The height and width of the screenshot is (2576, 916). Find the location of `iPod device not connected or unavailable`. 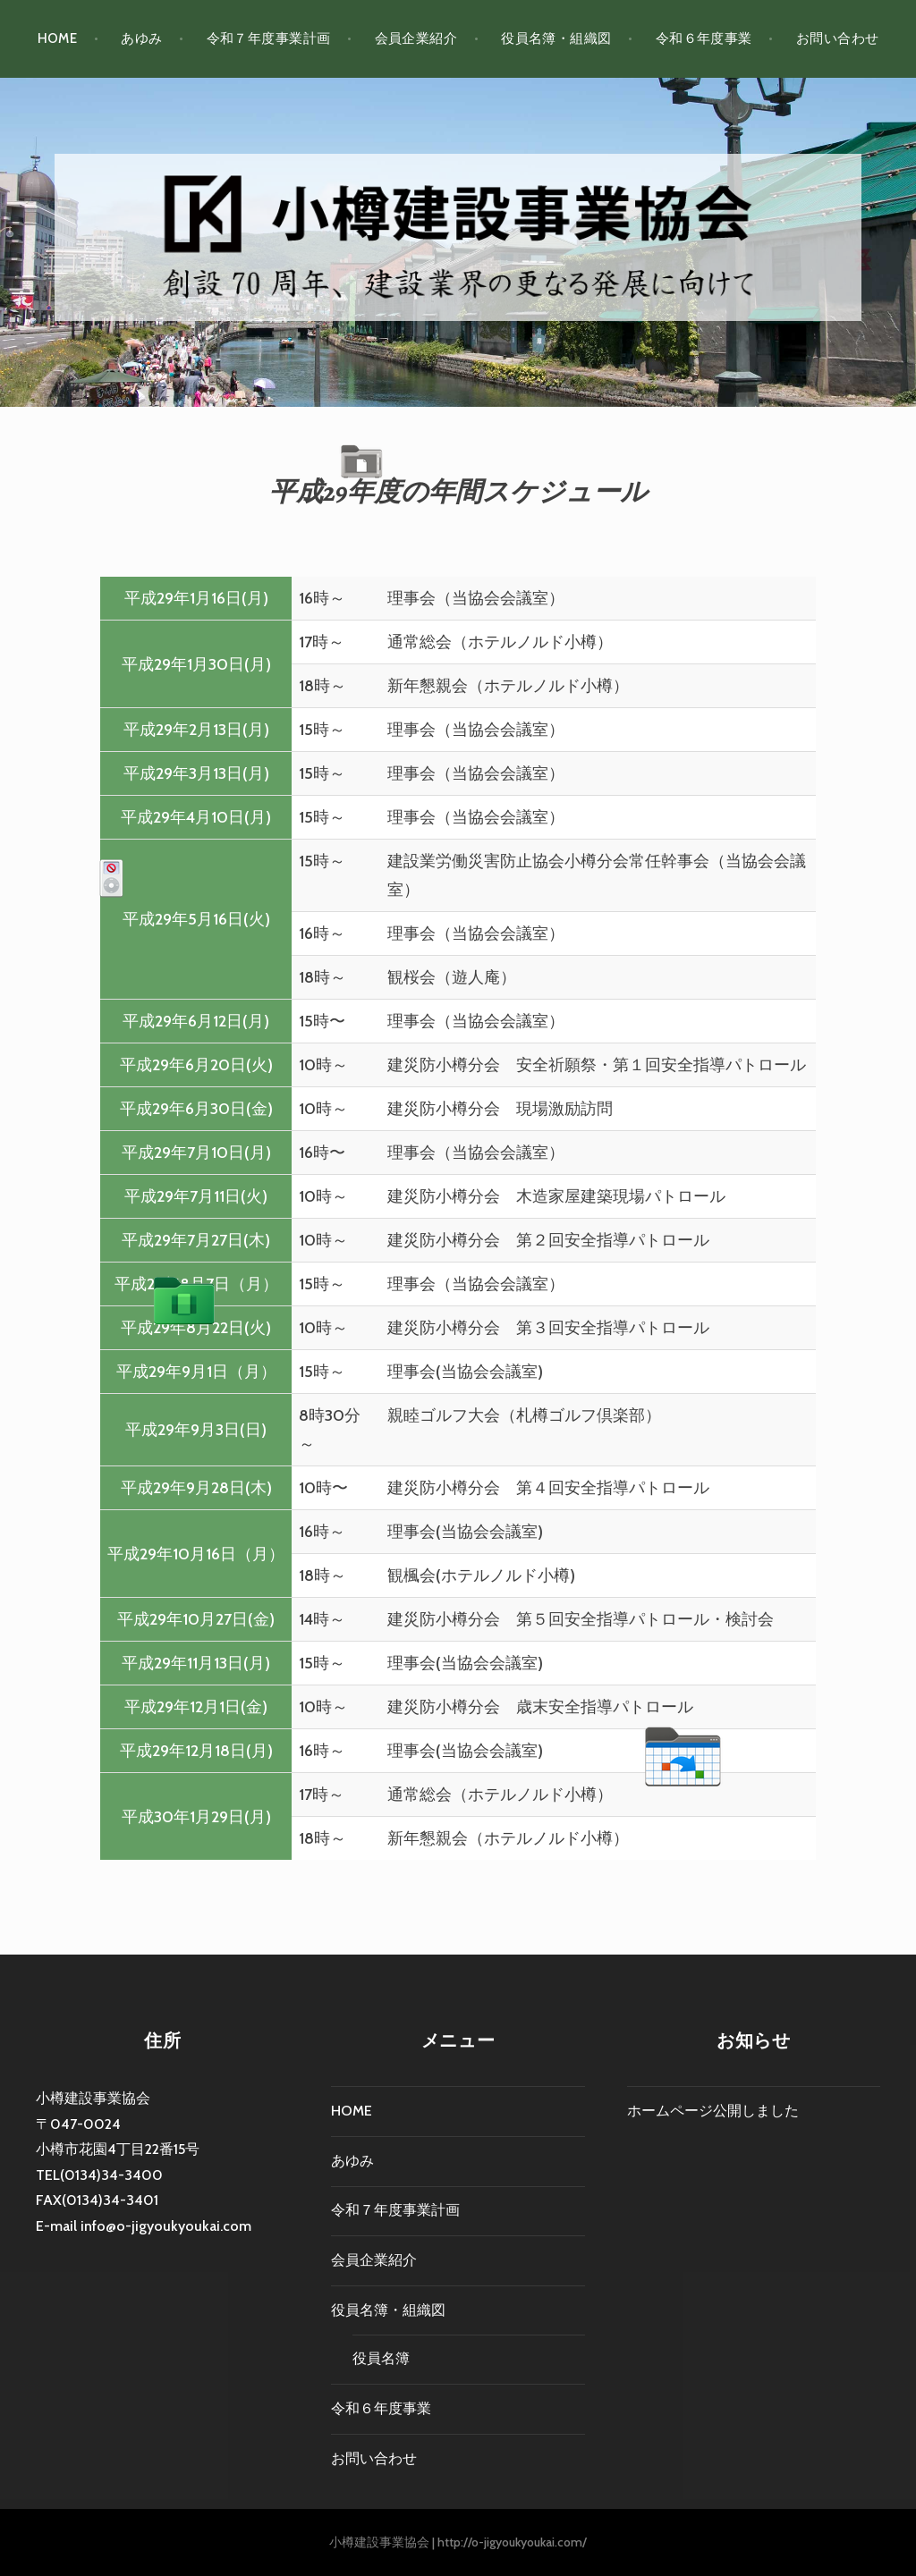

iPod device not connected or unavailable is located at coordinates (111, 878).